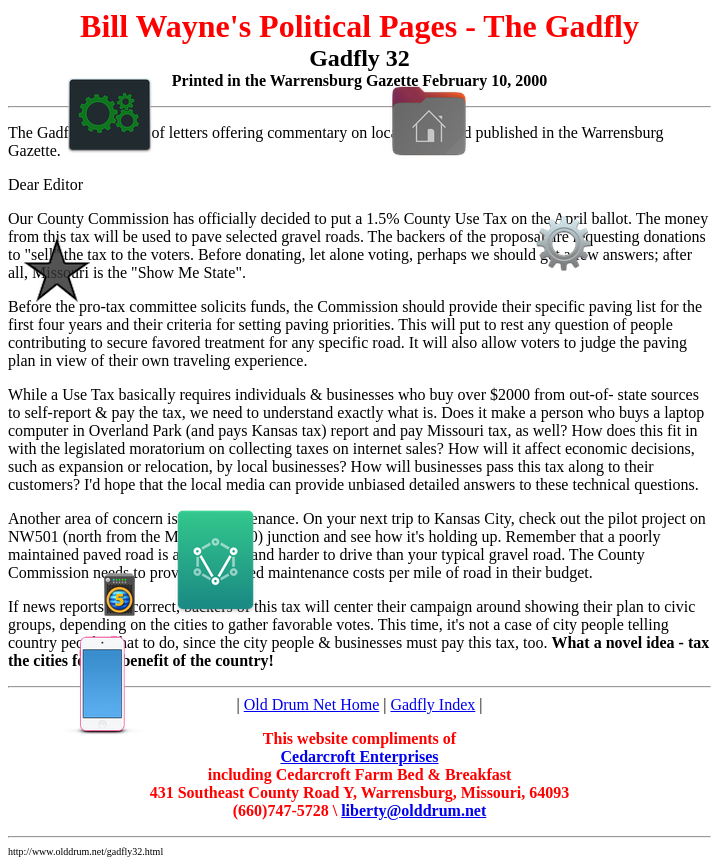 The image size is (719, 865). What do you see at coordinates (102, 685) in the screenshot?
I see `iPod Touch device connected` at bounding box center [102, 685].